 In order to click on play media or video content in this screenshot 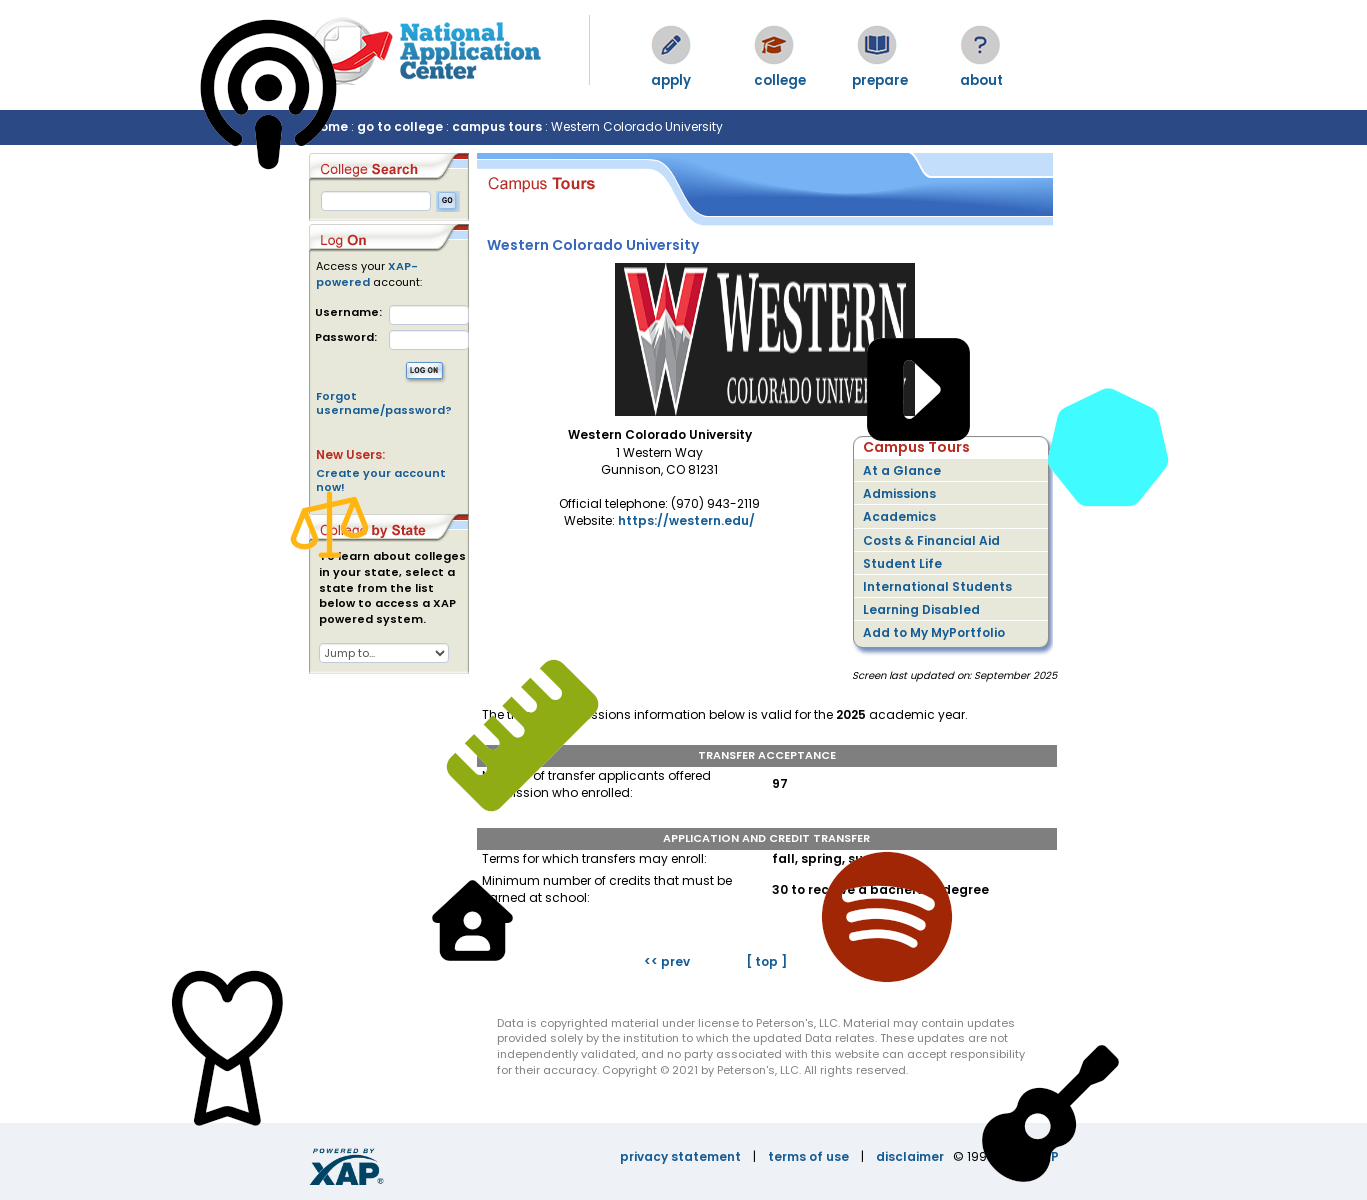, I will do `click(918, 389)`.